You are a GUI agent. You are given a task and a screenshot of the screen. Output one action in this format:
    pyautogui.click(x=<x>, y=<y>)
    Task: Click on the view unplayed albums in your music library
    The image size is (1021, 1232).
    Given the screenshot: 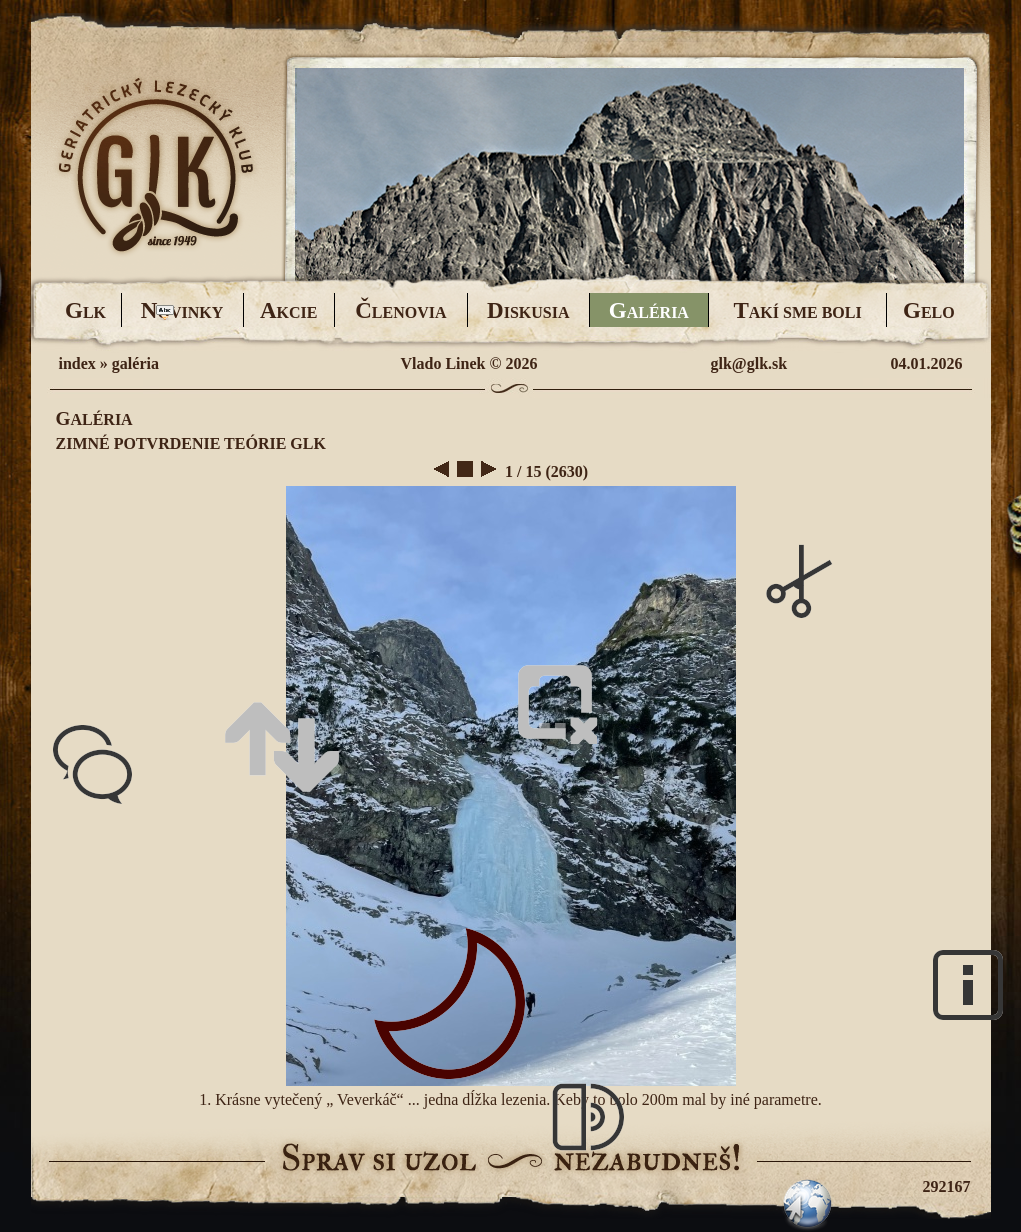 What is the action you would take?
    pyautogui.click(x=586, y=1117)
    